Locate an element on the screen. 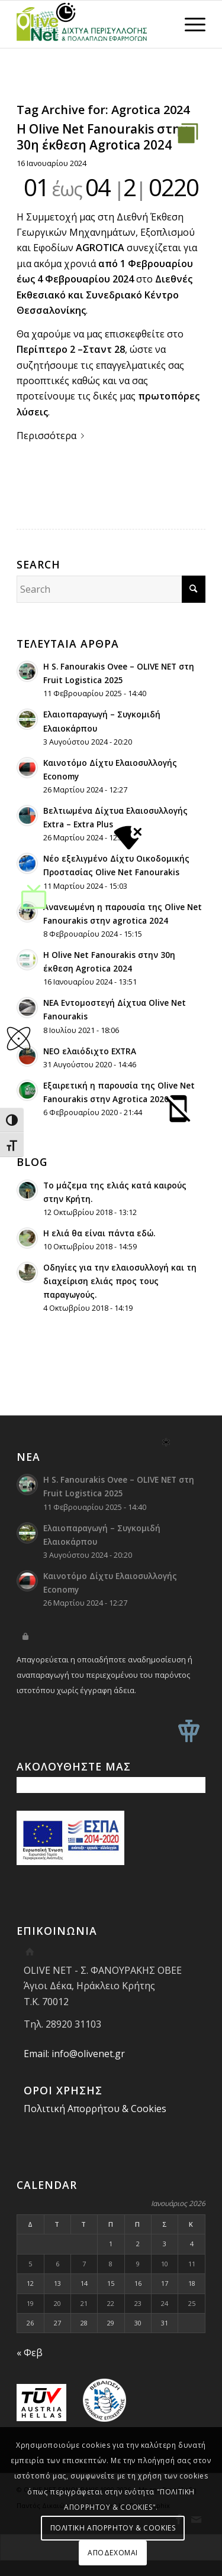 The width and height of the screenshot is (222, 2576). indicates no wifi connection available is located at coordinates (128, 837).